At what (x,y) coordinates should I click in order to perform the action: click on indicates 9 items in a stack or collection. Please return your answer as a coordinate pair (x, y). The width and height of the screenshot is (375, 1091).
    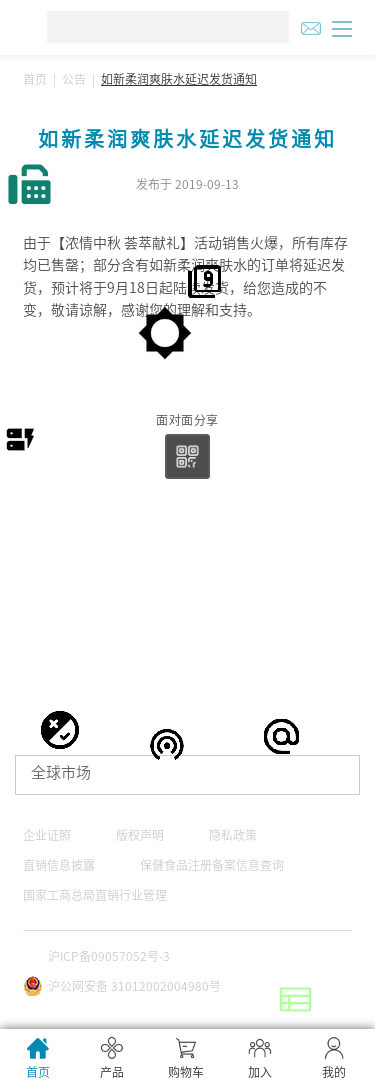
    Looking at the image, I should click on (205, 282).